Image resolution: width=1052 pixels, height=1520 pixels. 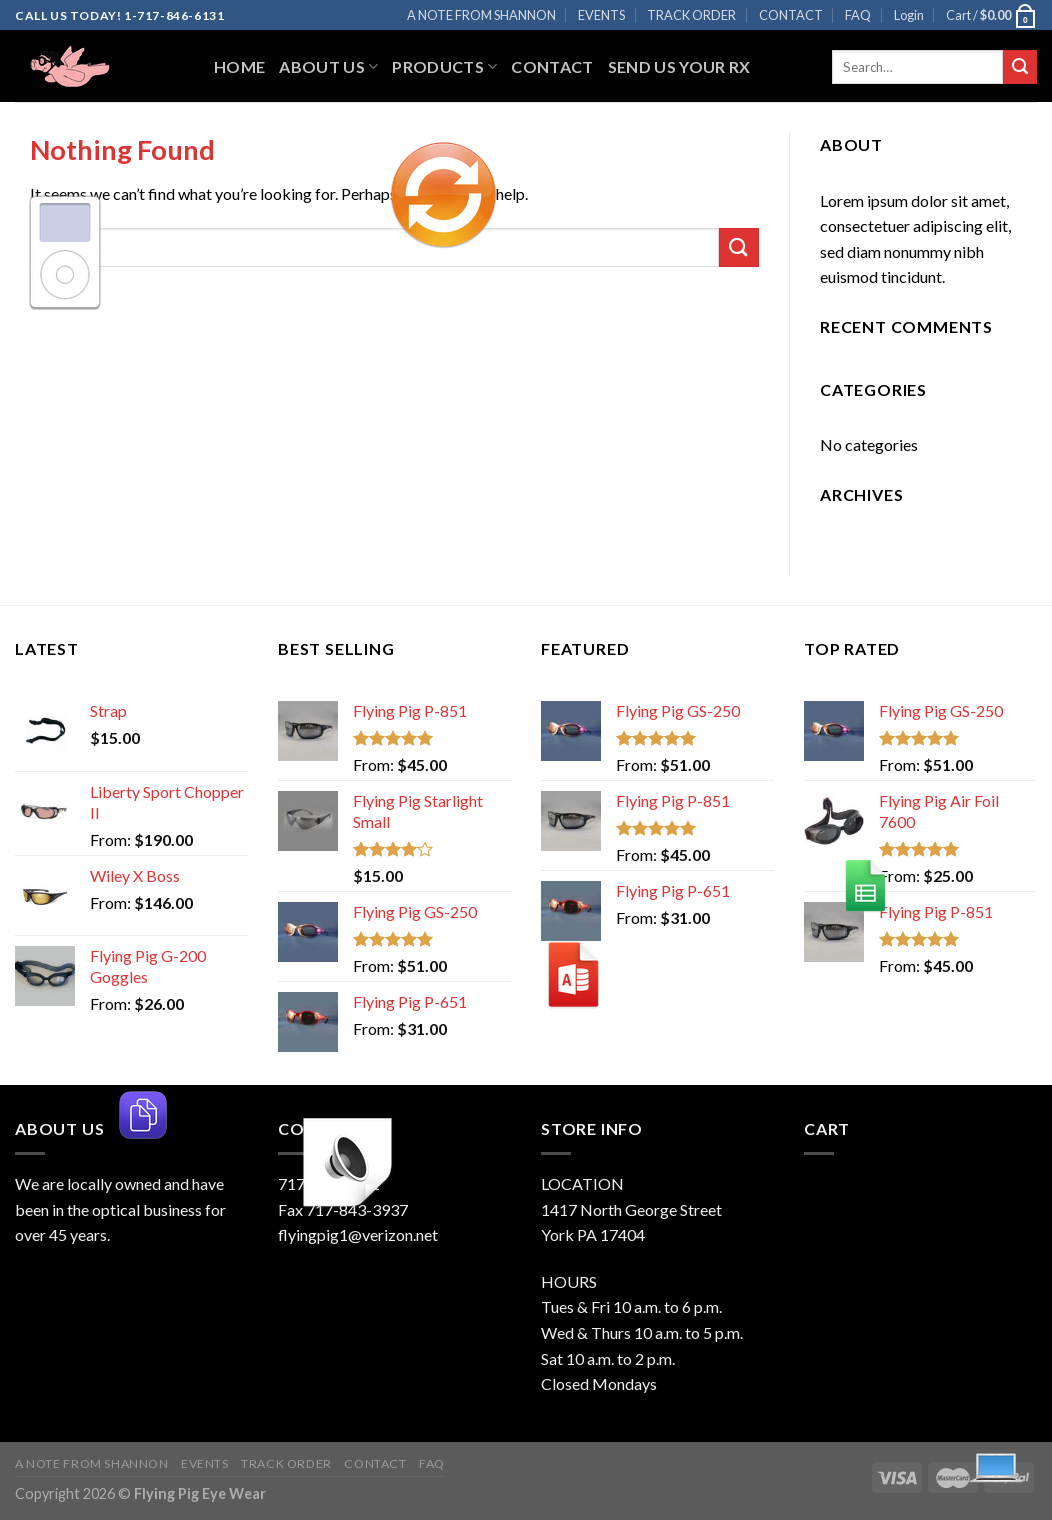 I want to click on a microsoft access database file, so click(x=573, y=974).